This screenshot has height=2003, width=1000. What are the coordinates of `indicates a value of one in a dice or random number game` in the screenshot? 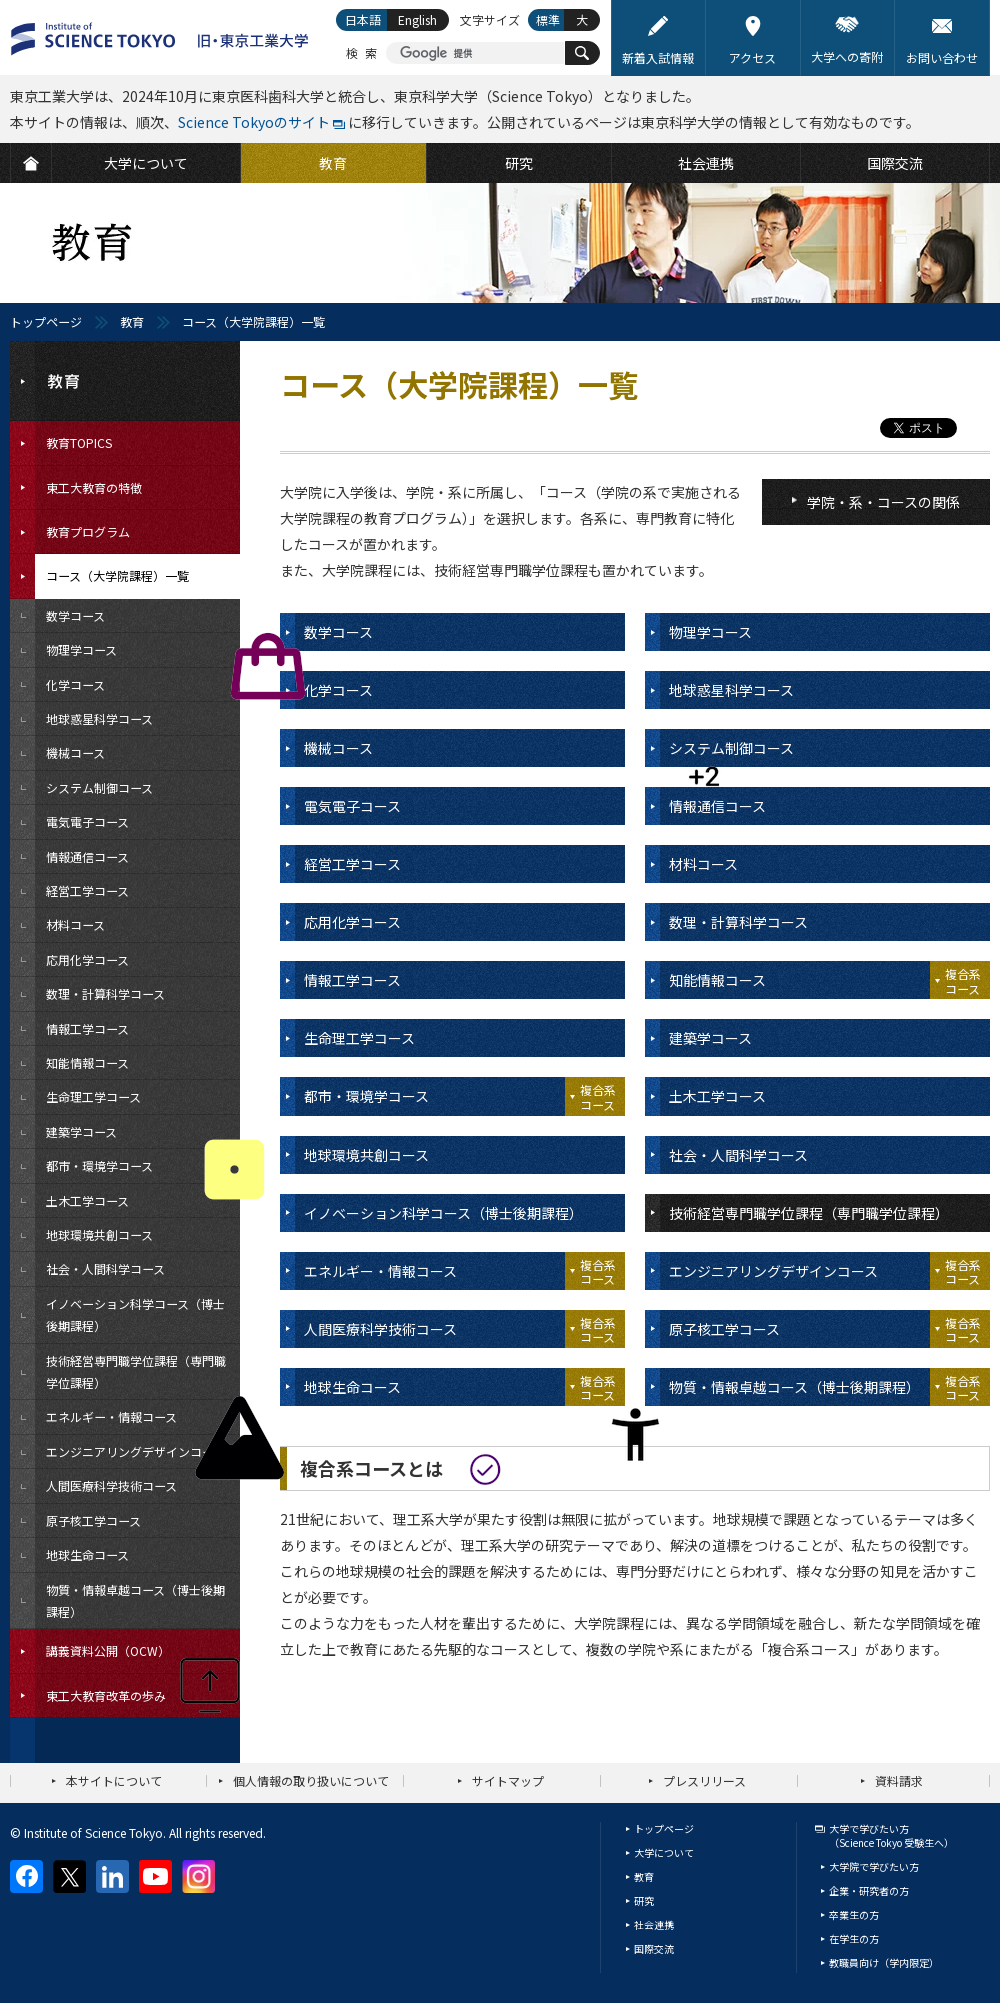 It's located at (234, 1169).